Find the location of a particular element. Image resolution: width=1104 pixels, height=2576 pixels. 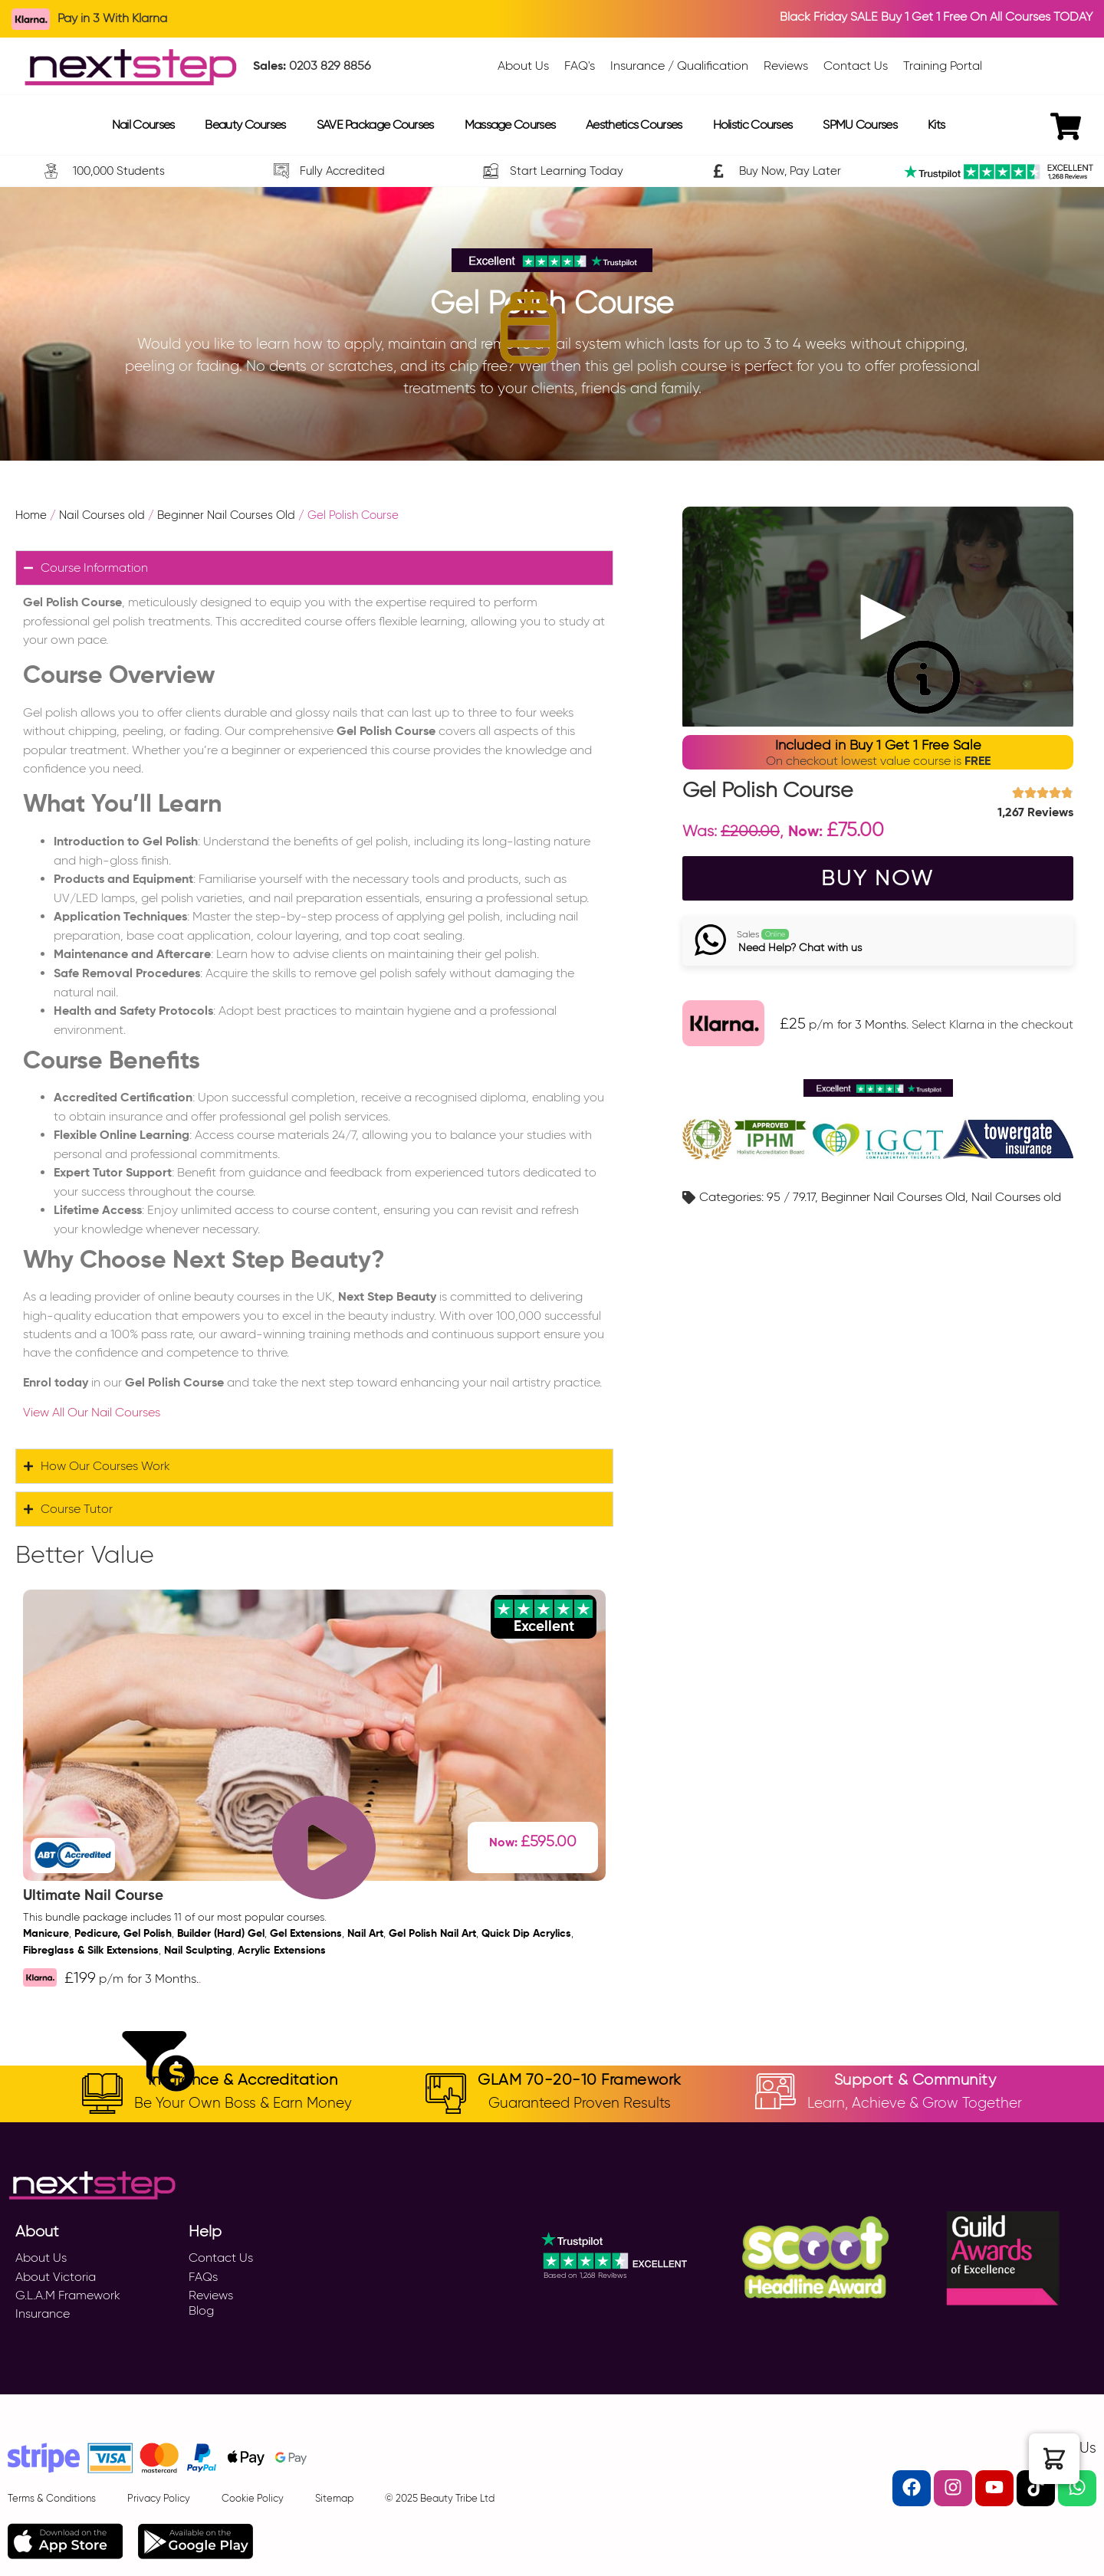

view more information or details is located at coordinates (923, 677).